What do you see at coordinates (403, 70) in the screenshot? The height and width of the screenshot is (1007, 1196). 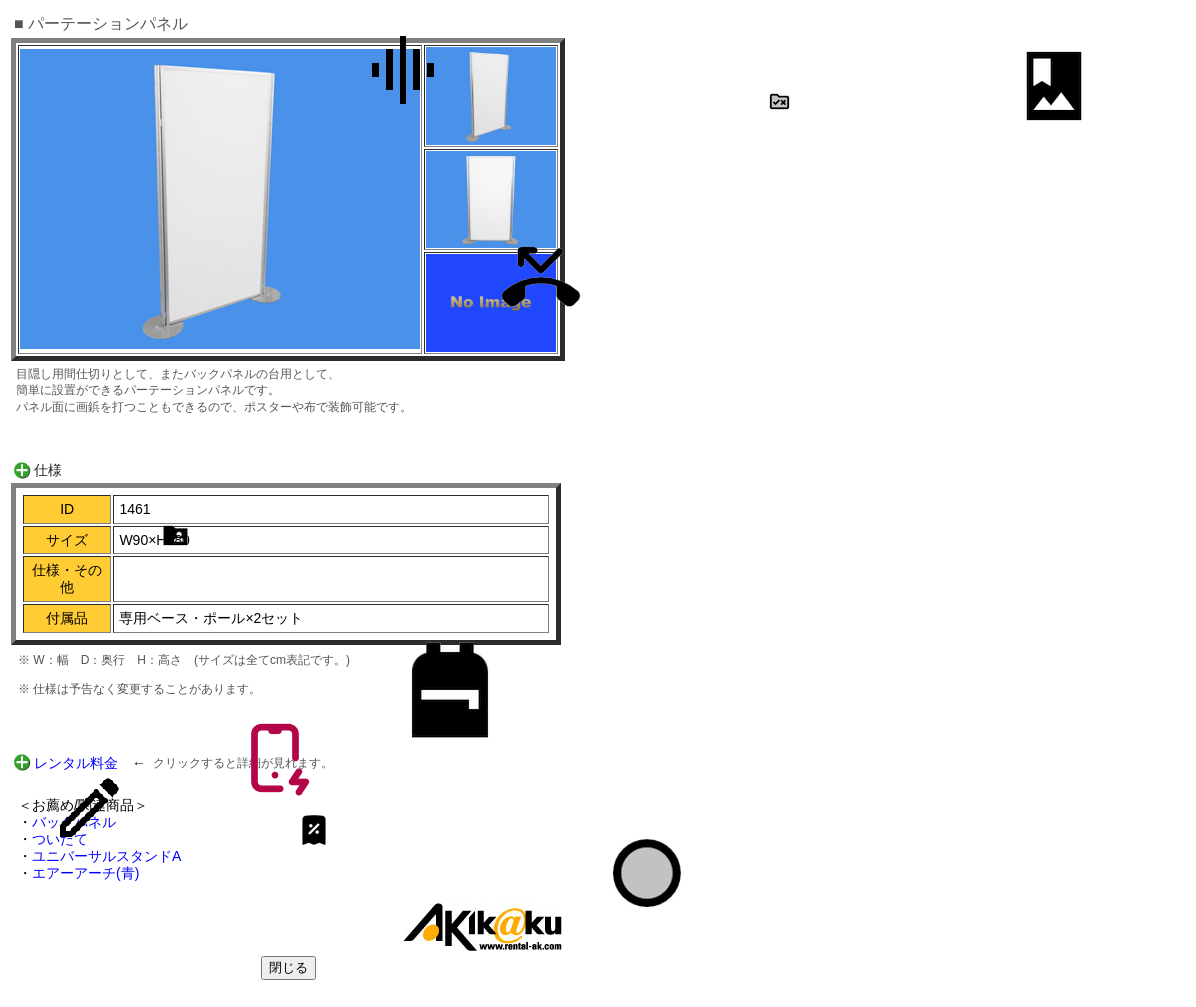 I see `access audio equalizer settings` at bounding box center [403, 70].